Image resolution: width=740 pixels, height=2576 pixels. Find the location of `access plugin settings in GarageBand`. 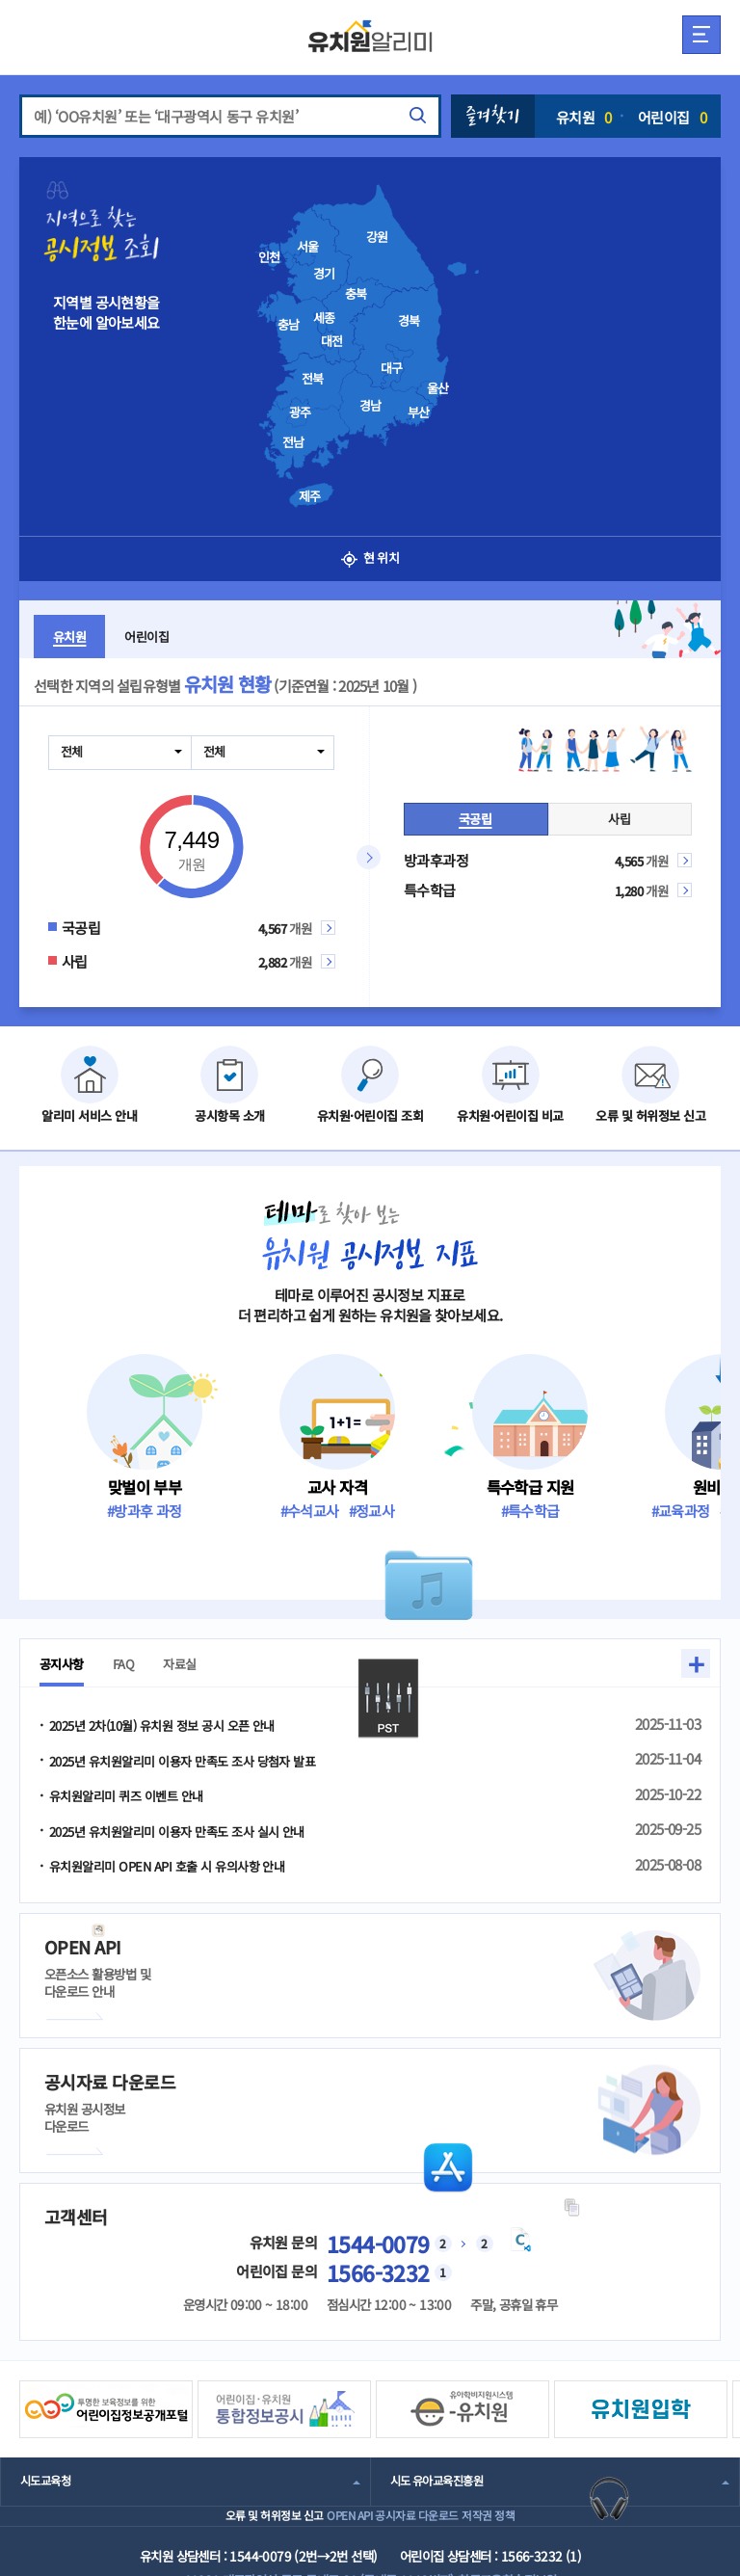

access plugin settings in GarageBand is located at coordinates (388, 1700).